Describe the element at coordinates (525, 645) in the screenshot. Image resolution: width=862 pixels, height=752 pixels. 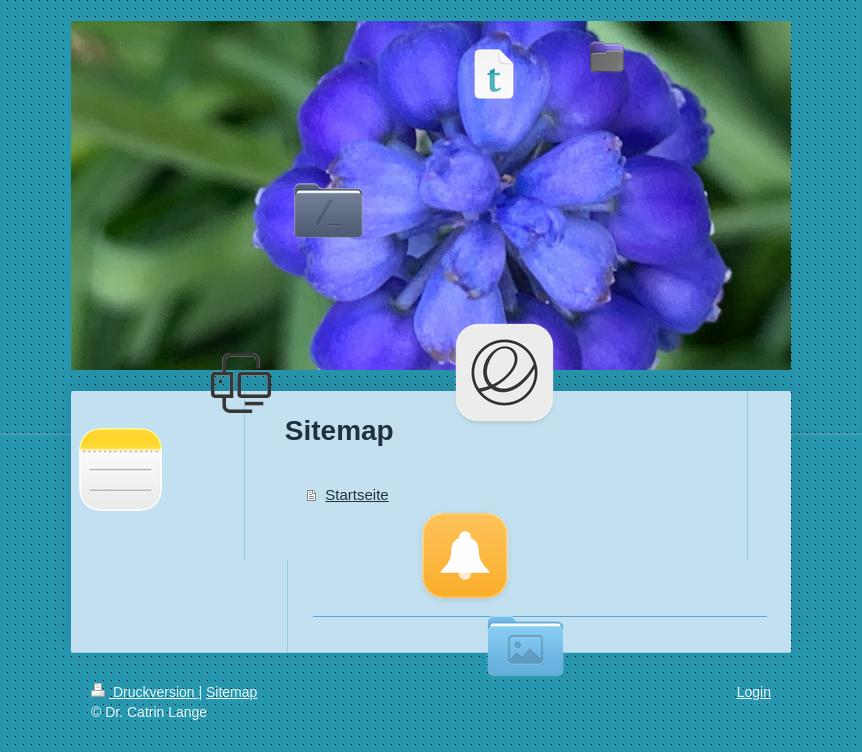
I see `open your images folder` at that location.